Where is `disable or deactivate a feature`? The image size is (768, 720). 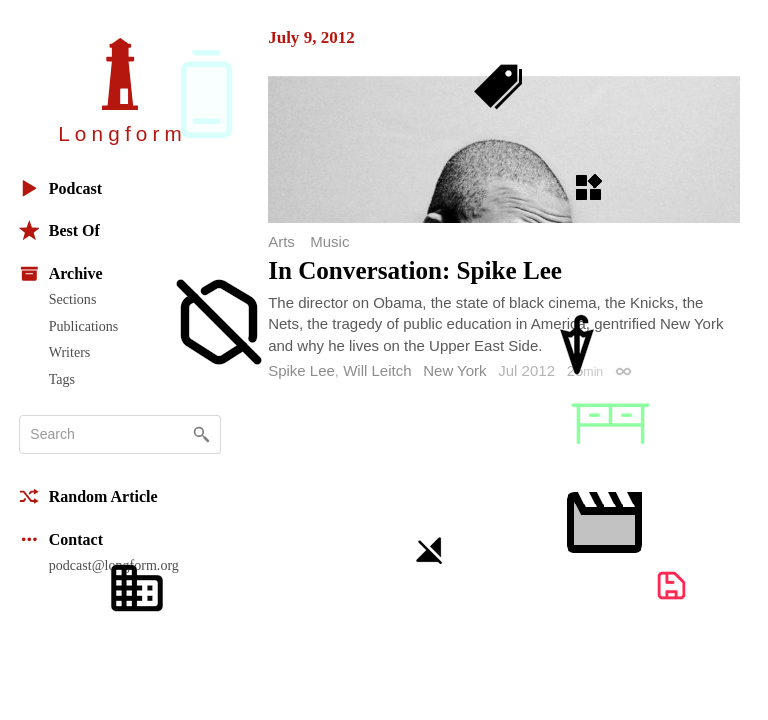 disable or deactivate a feature is located at coordinates (219, 322).